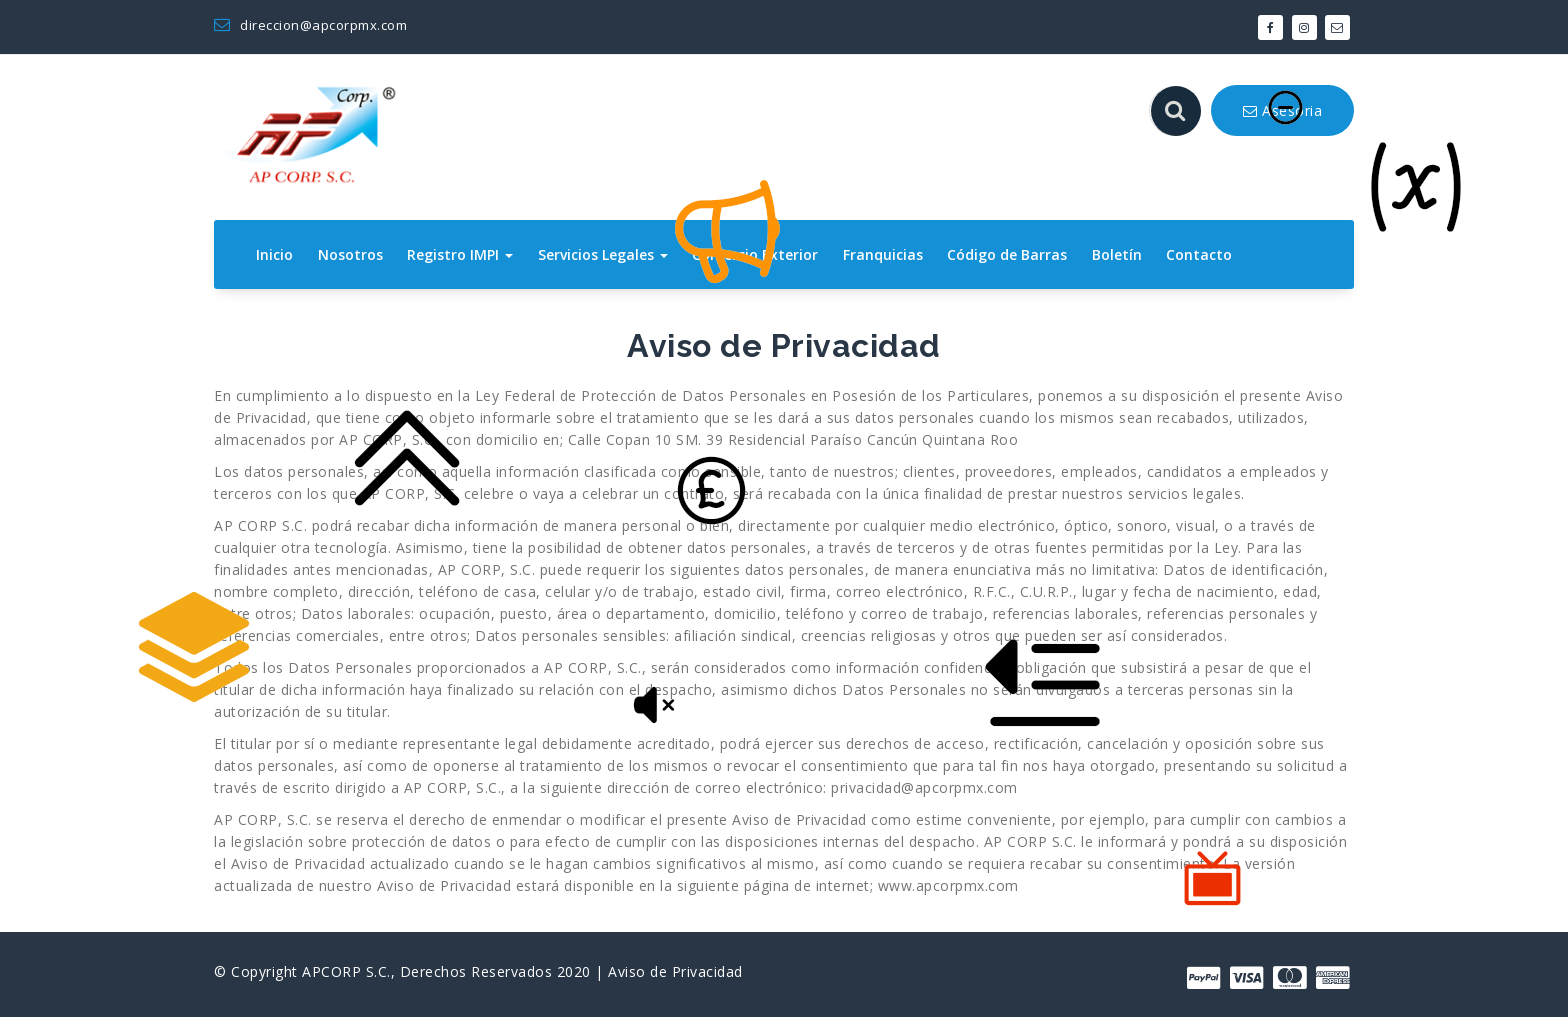 The height and width of the screenshot is (1017, 1568). I want to click on watch TV or video content, so click(1212, 881).